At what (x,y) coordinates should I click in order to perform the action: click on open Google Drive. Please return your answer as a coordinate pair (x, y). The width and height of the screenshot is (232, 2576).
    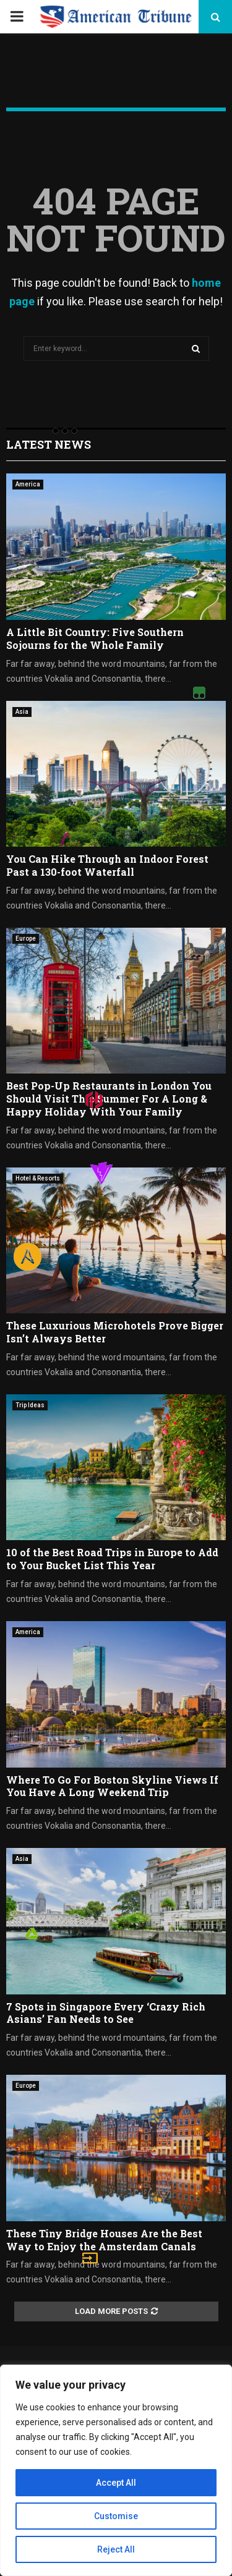
    Looking at the image, I should click on (32, 1933).